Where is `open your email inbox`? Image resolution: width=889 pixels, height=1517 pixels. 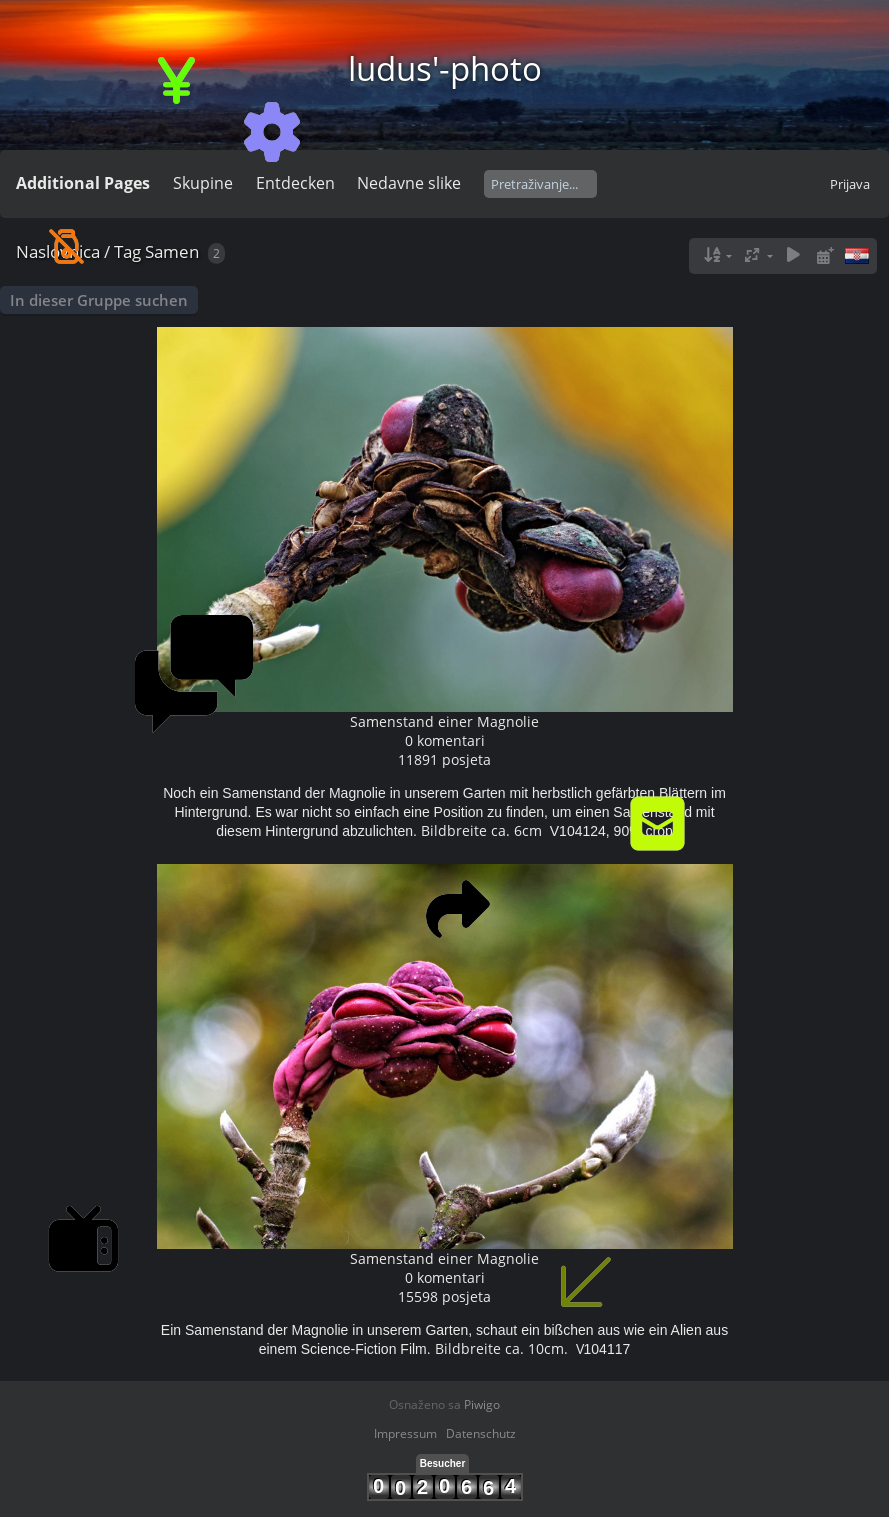
open your email inbox is located at coordinates (657, 823).